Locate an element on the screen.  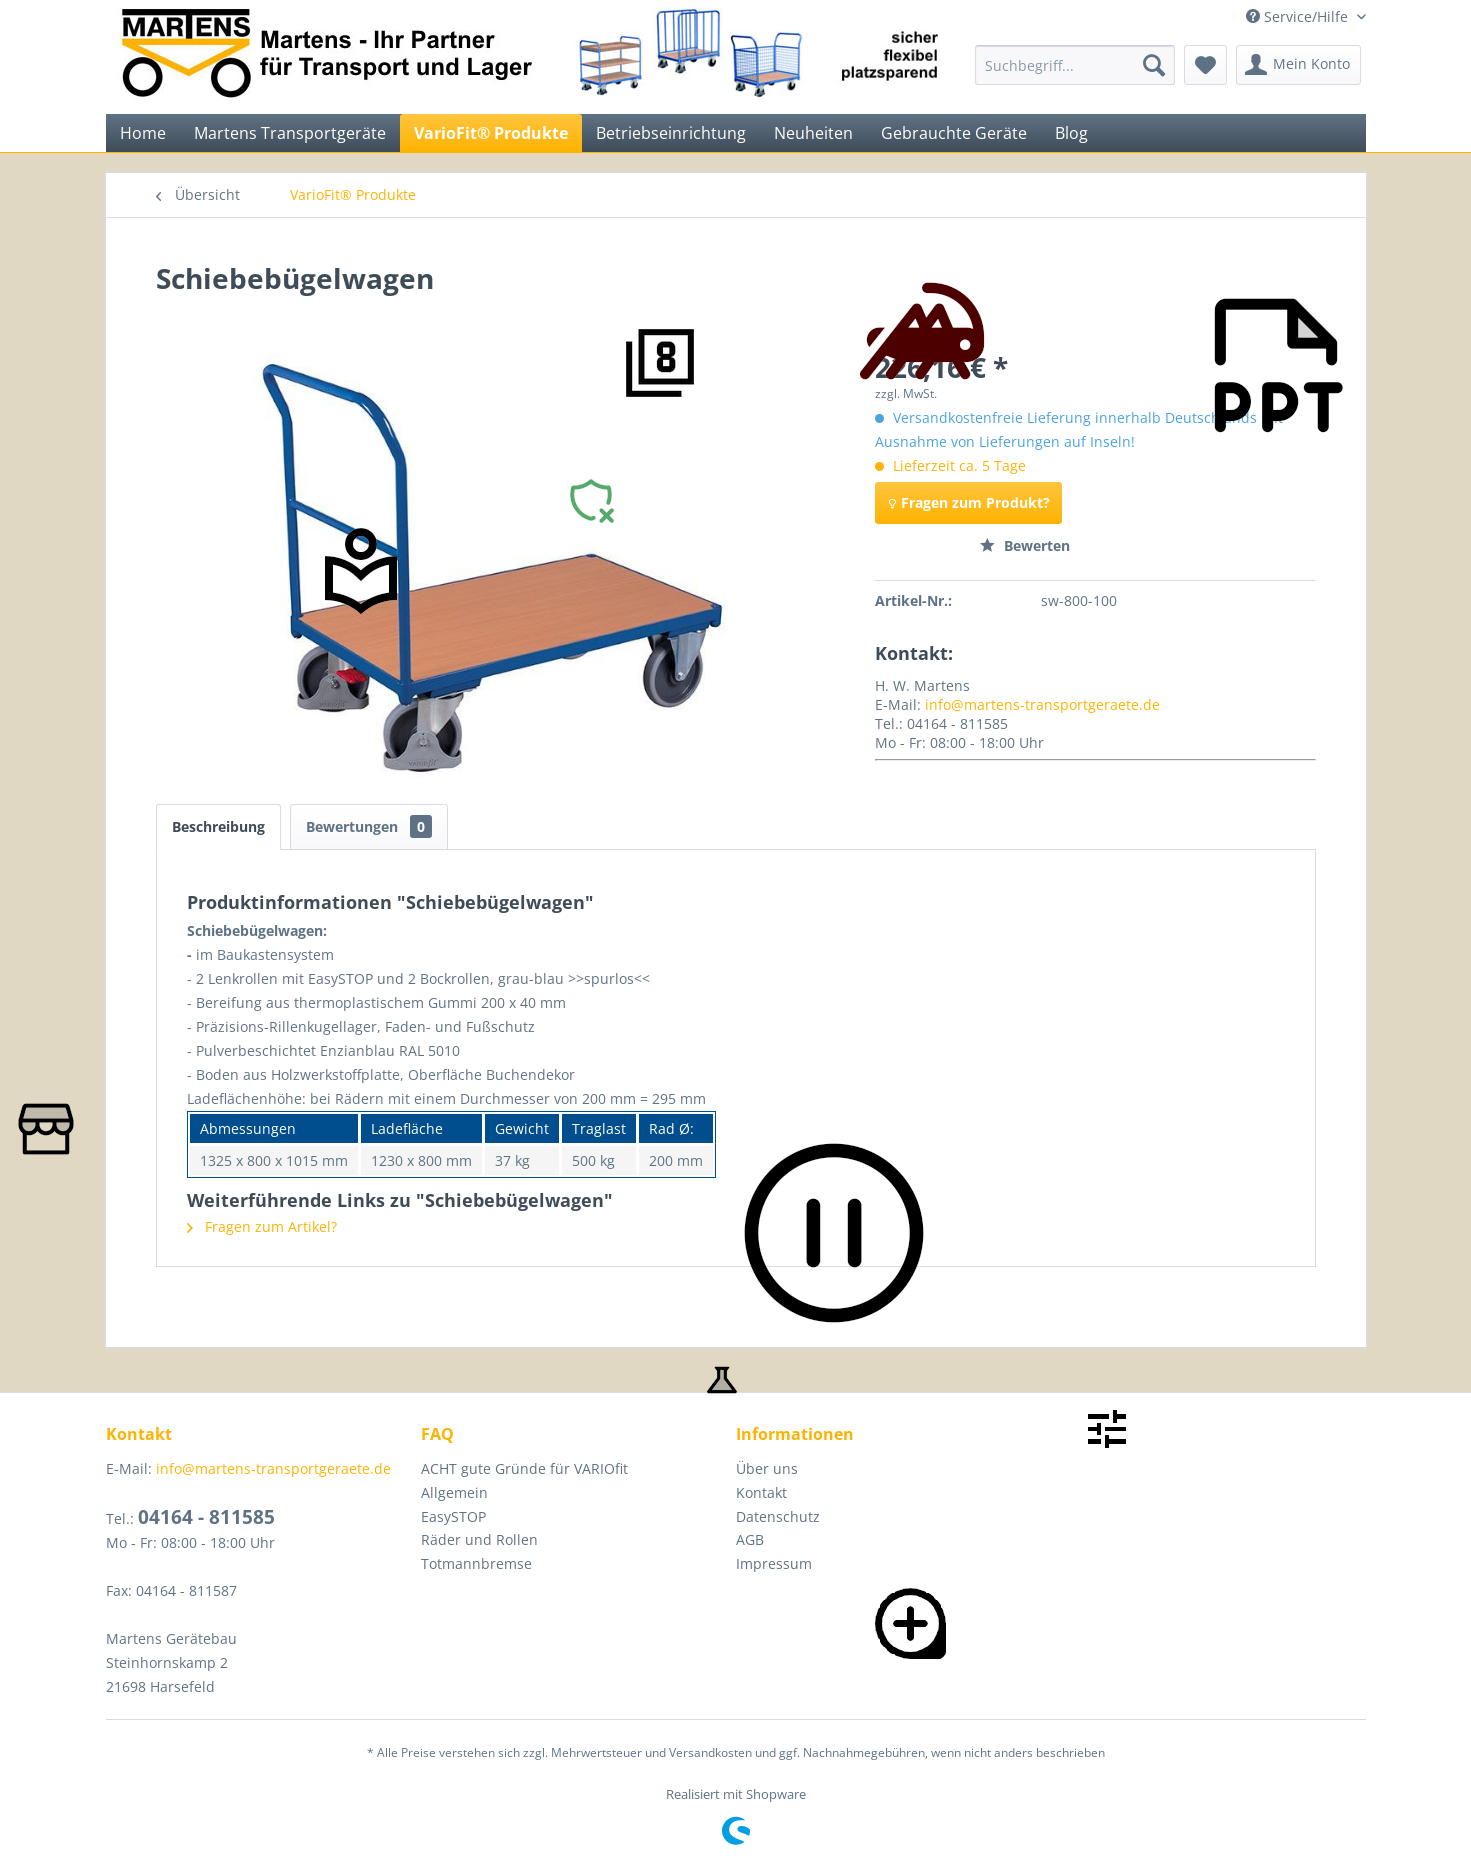
indicates pest or insect-related content is located at coordinates (922, 331).